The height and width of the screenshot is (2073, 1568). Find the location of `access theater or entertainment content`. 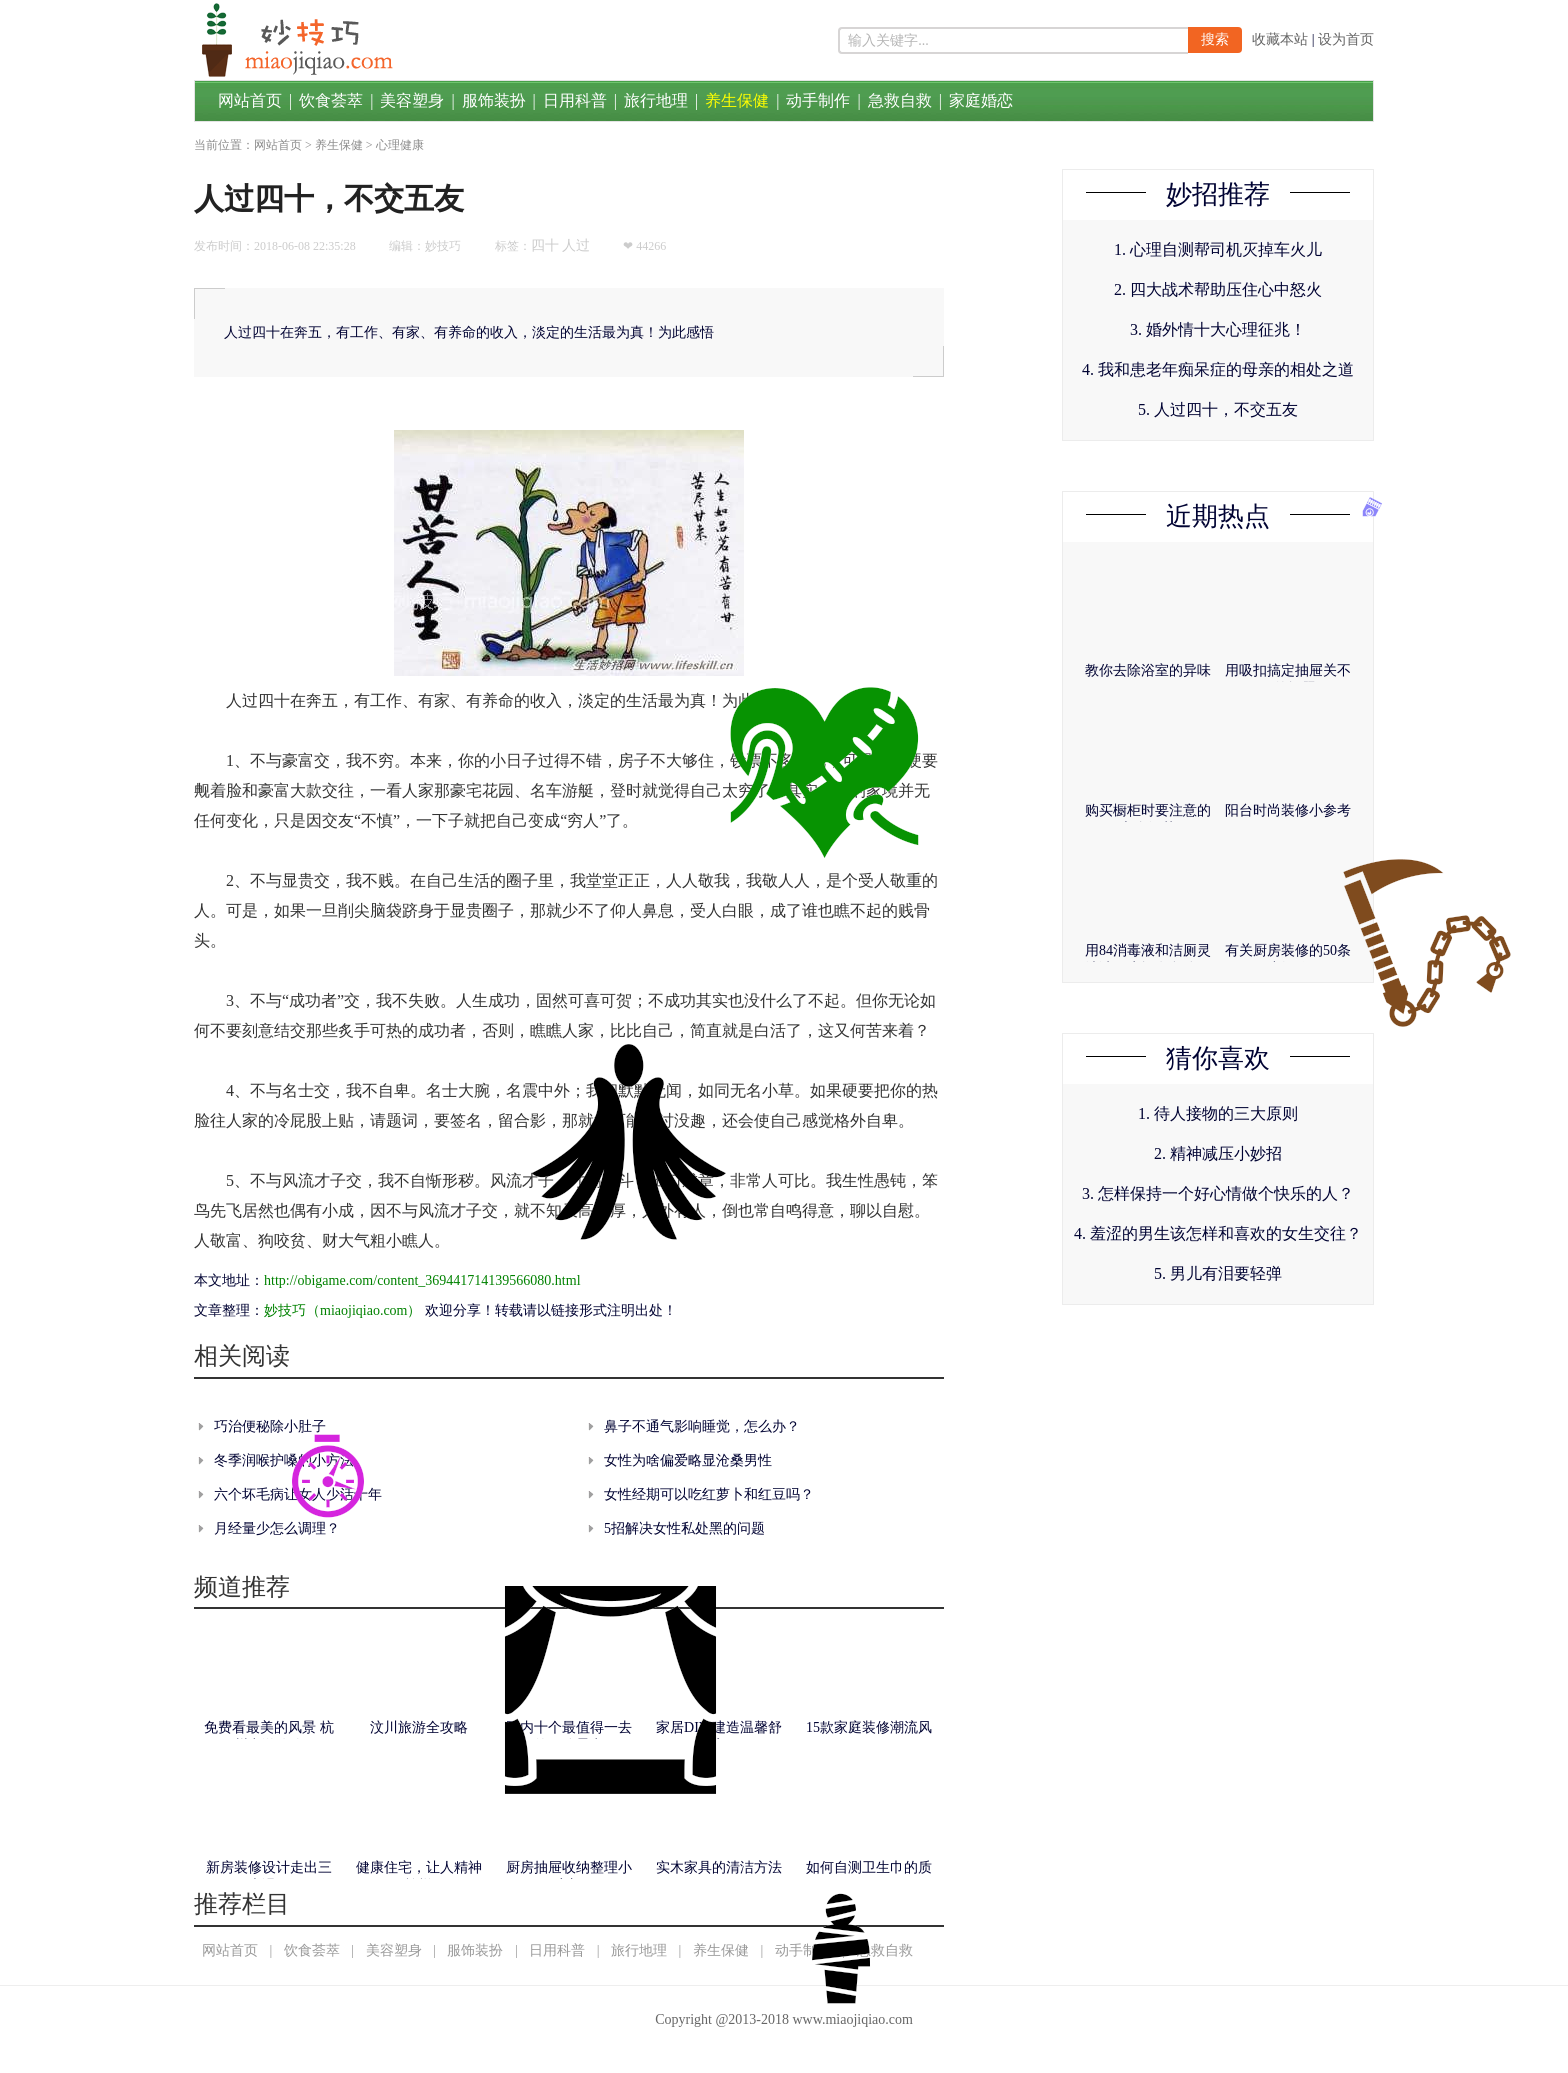

access theater or entertainment content is located at coordinates (610, 1691).